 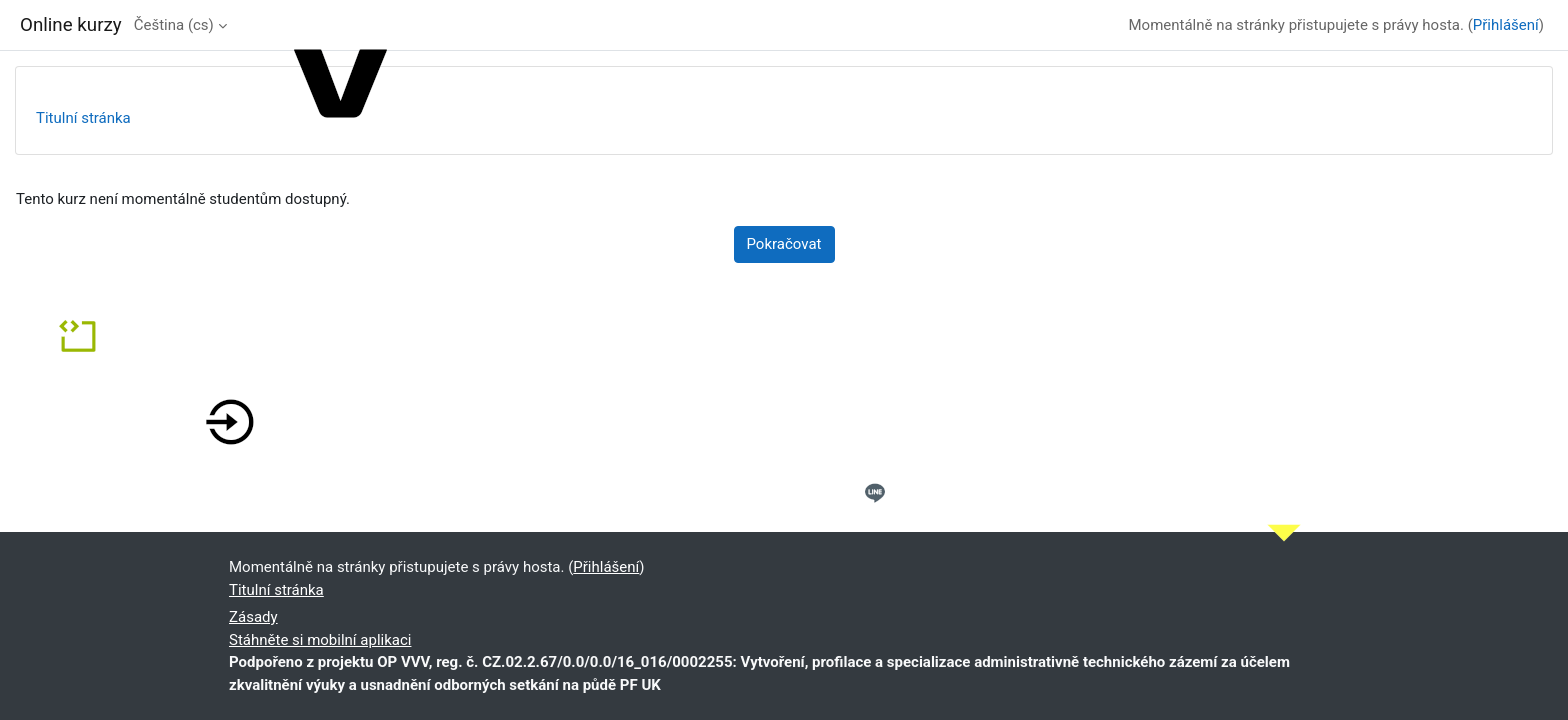 What do you see at coordinates (1284, 533) in the screenshot?
I see `expand a dropdown menu` at bounding box center [1284, 533].